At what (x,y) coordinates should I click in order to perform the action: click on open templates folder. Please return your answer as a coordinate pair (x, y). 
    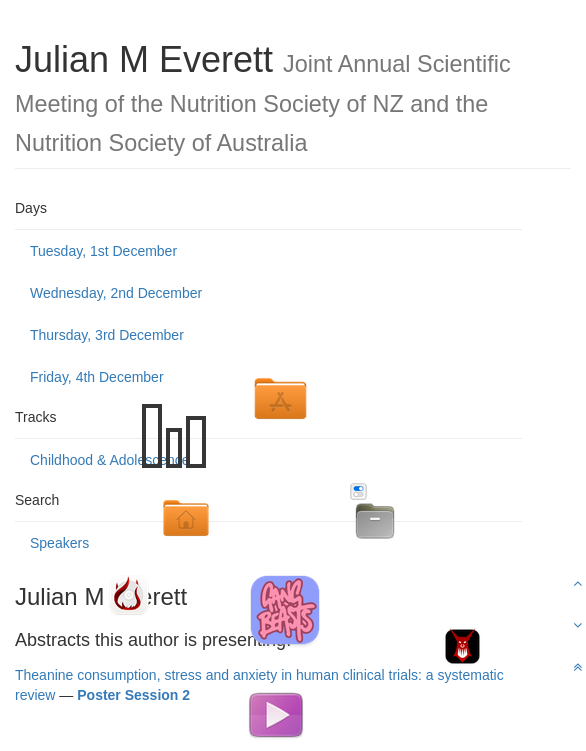
    Looking at the image, I should click on (280, 398).